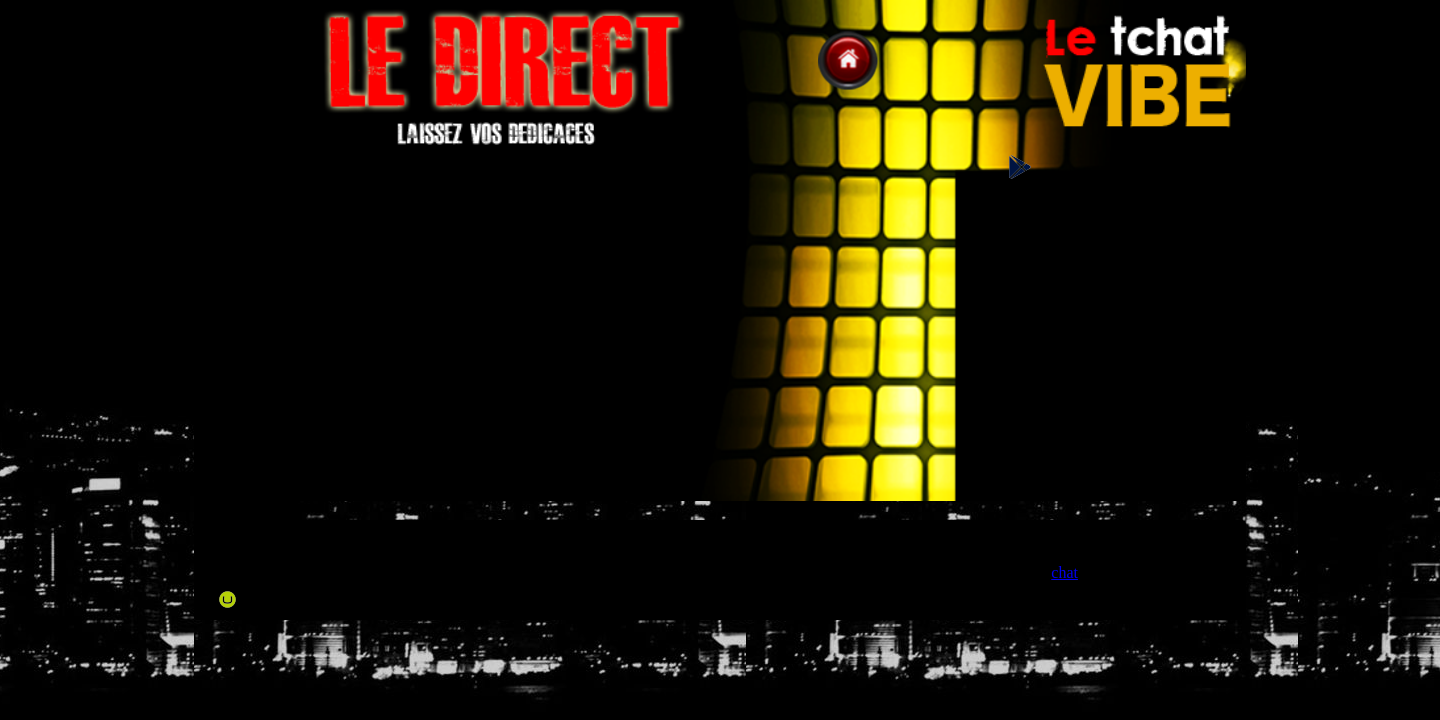 This screenshot has width=1440, height=720. What do you see at coordinates (1020, 167) in the screenshot?
I see `open the Google Play Store` at bounding box center [1020, 167].